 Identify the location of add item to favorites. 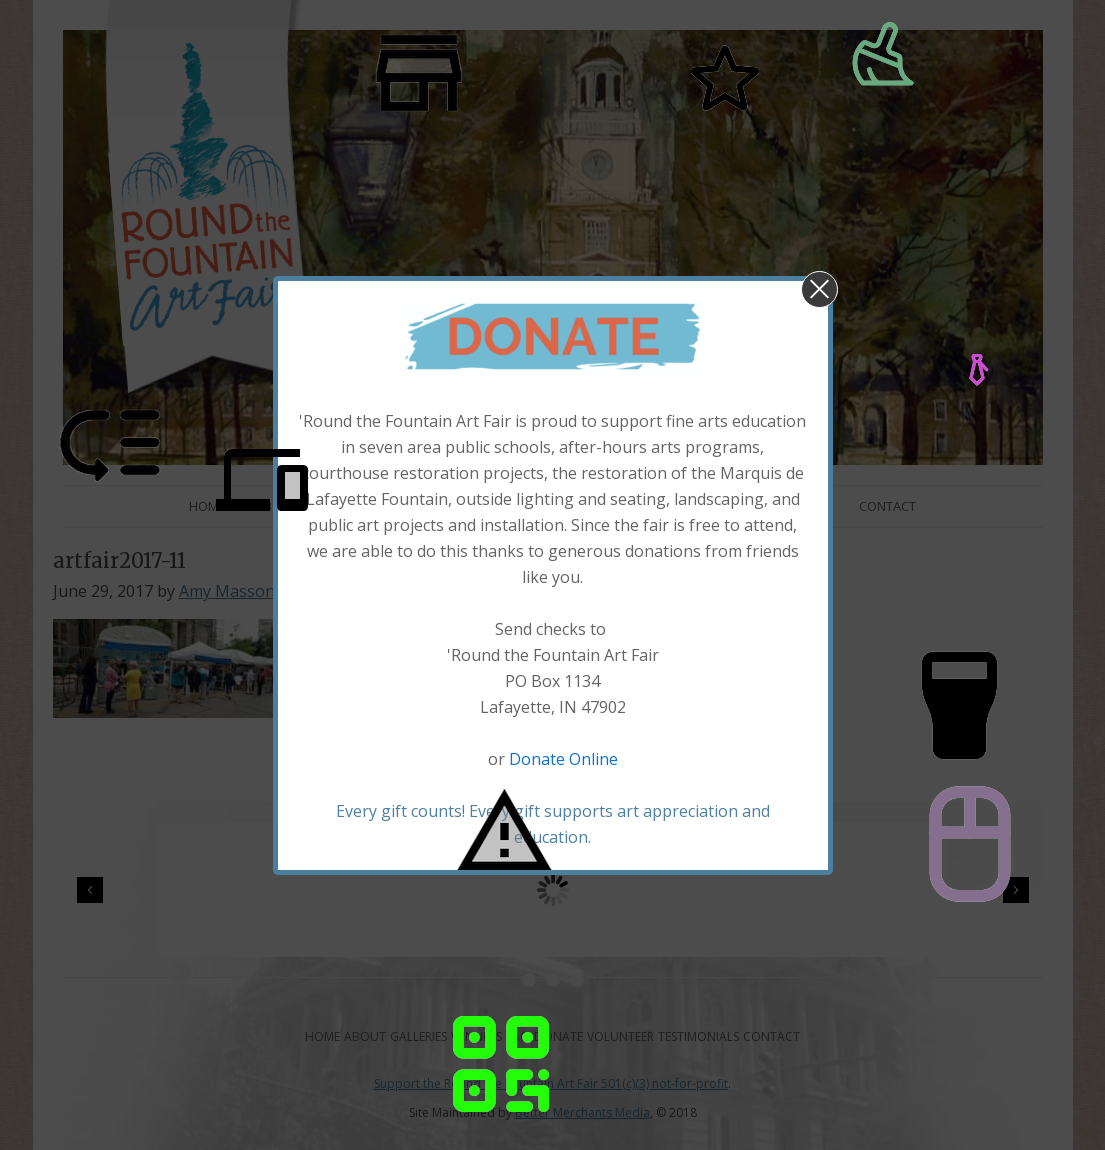
(725, 79).